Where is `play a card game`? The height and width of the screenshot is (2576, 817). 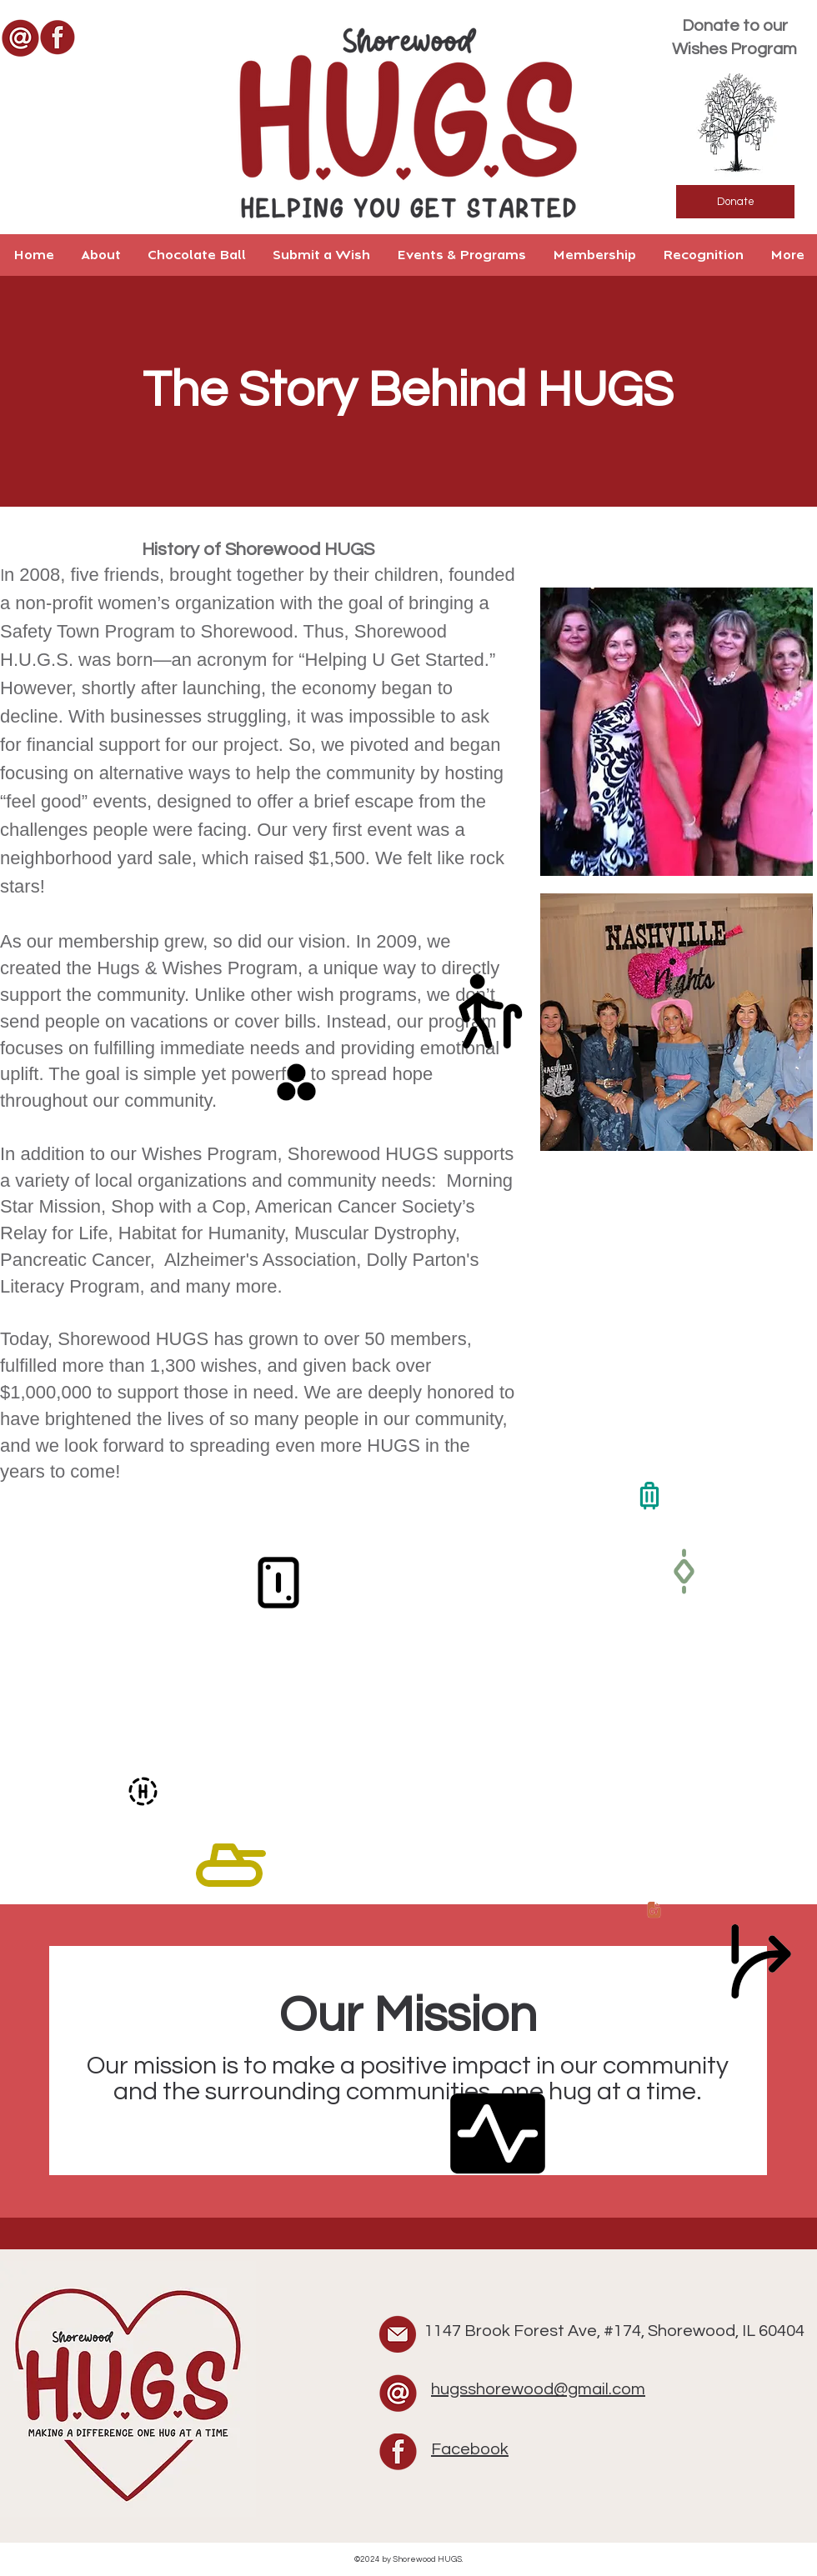 play a card game is located at coordinates (278, 1583).